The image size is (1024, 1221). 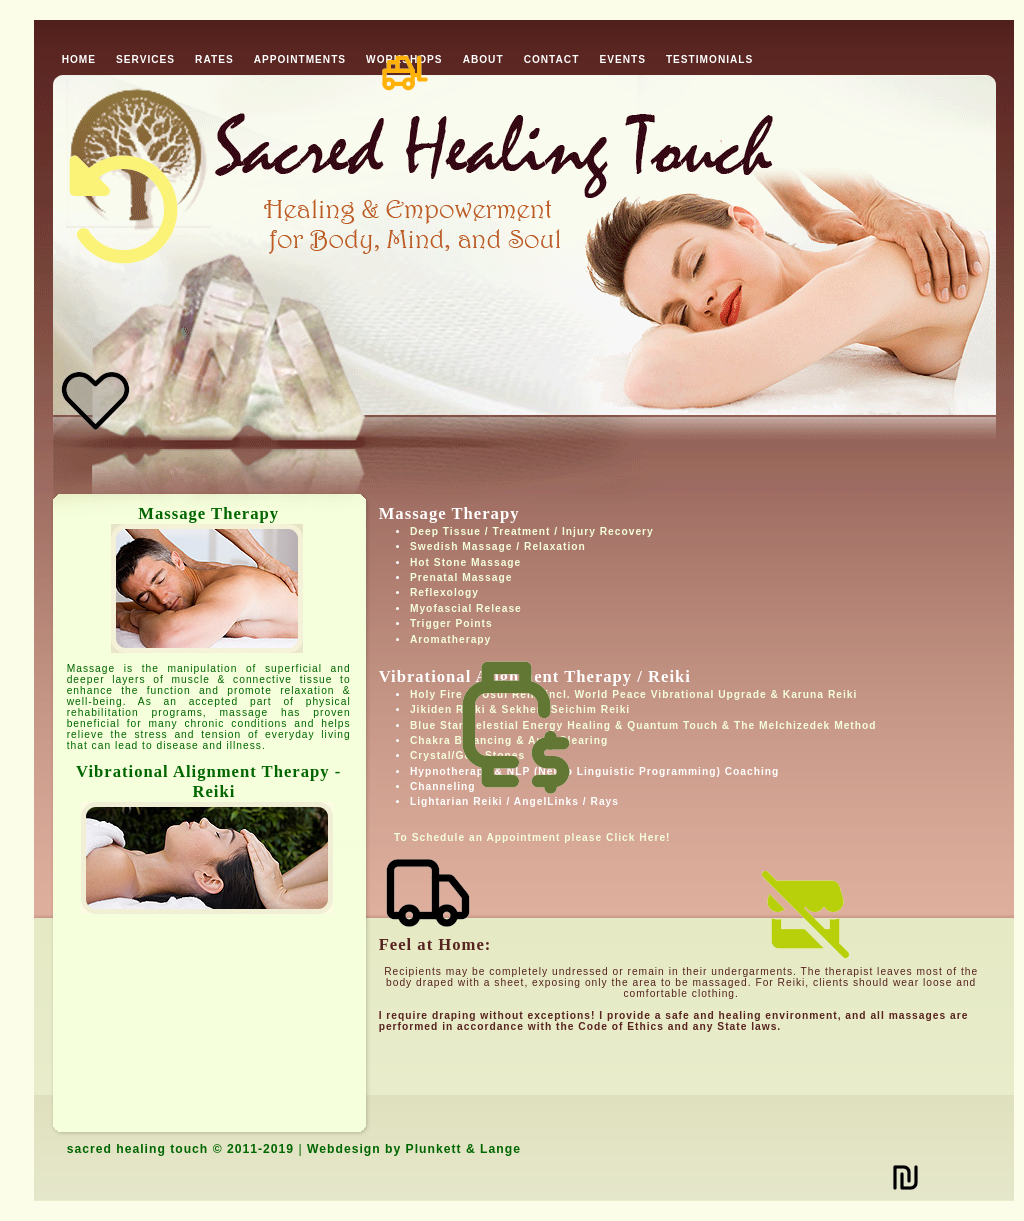 What do you see at coordinates (404, 73) in the screenshot?
I see `access warehouse or inventory management` at bounding box center [404, 73].